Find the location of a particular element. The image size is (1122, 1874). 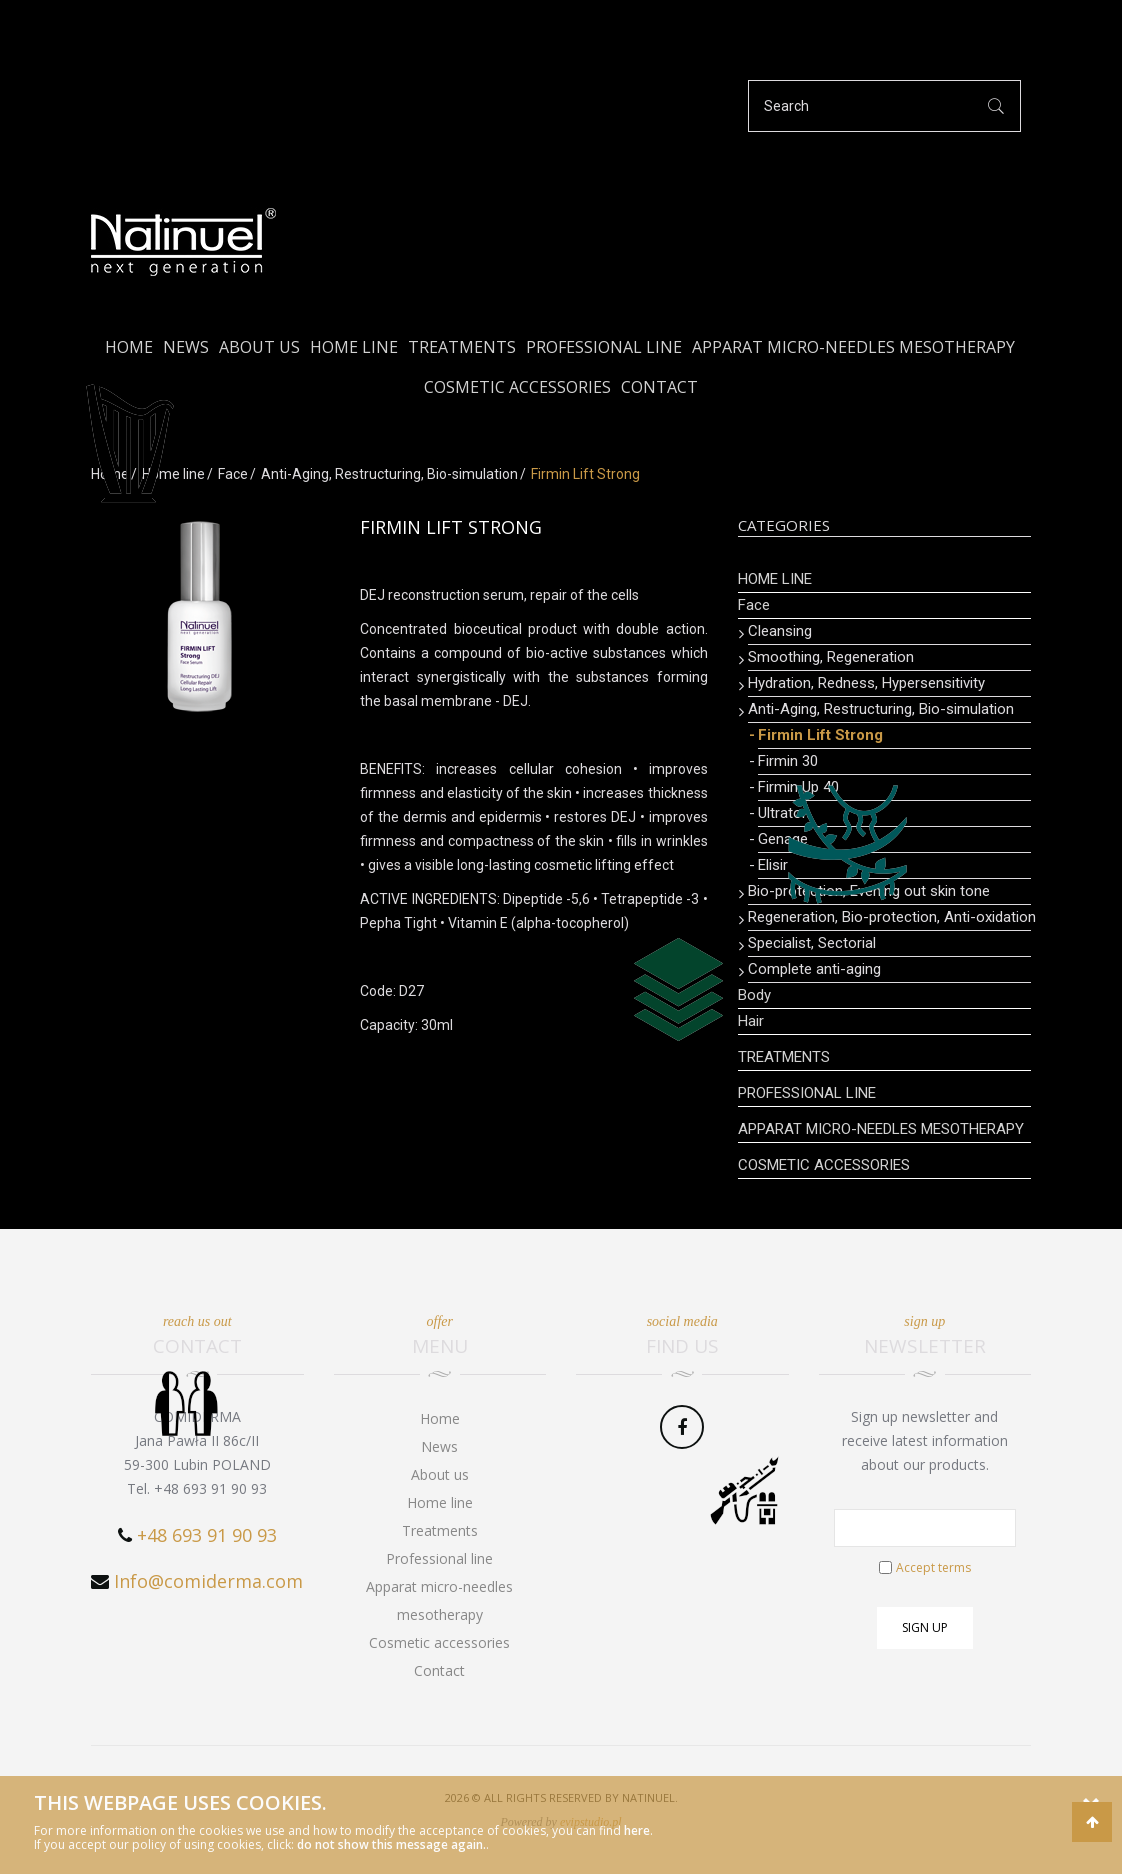

select flamethrower weapon is located at coordinates (744, 1490).